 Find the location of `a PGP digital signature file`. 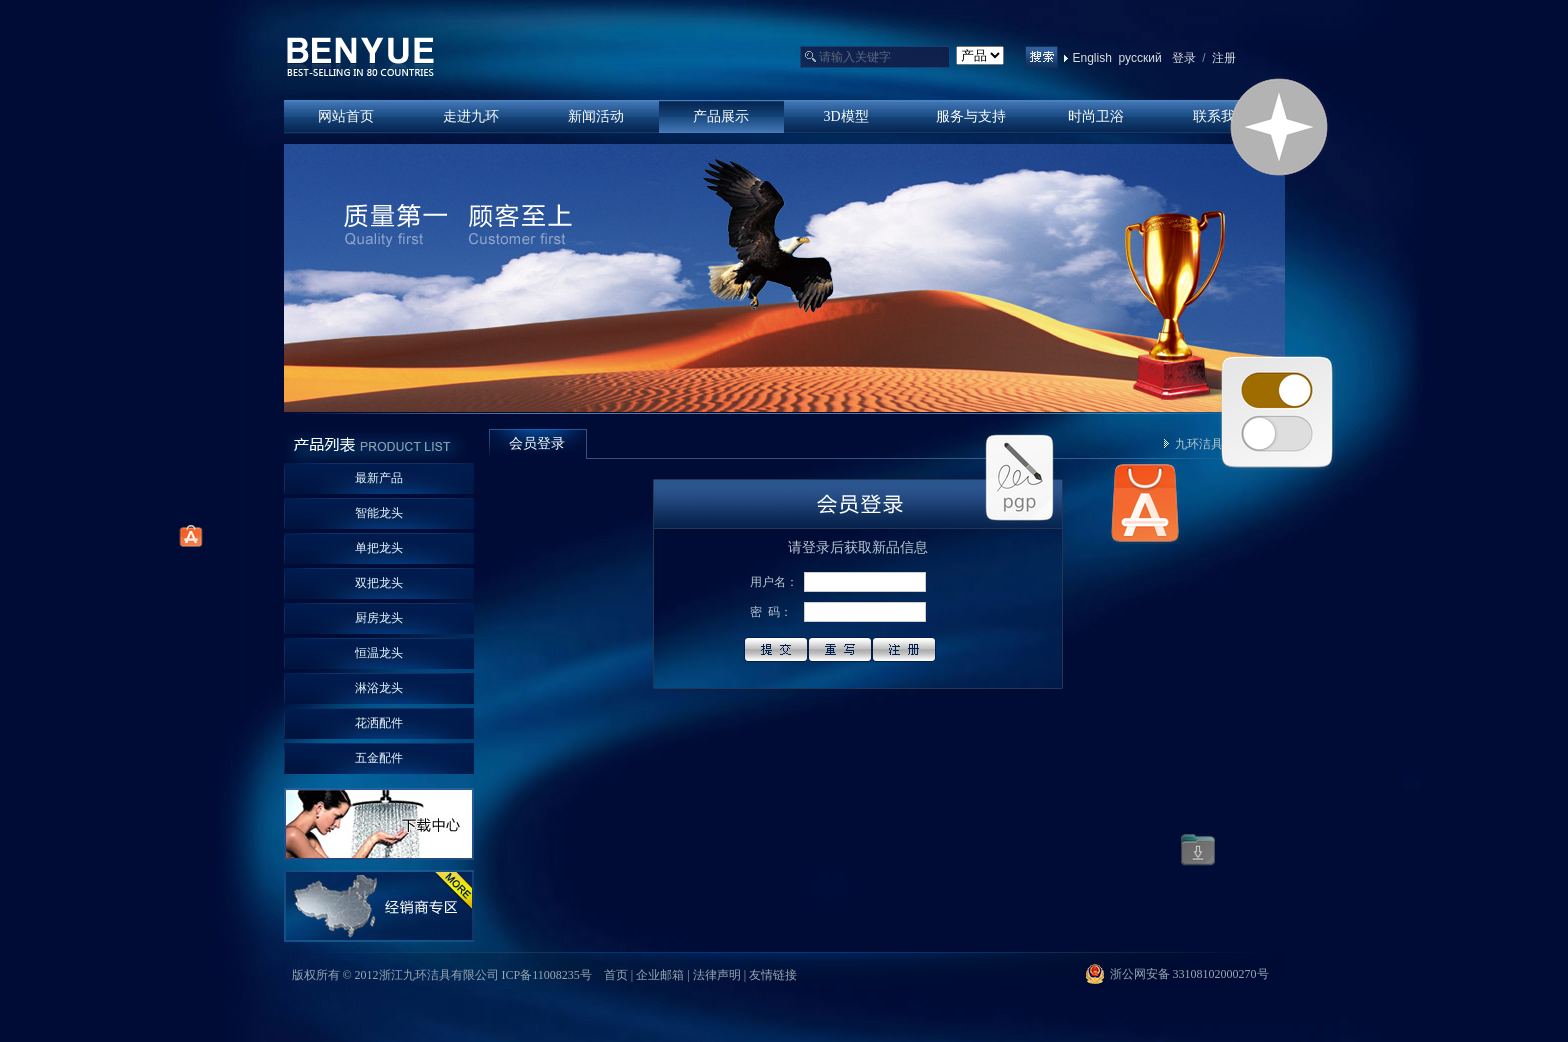

a PGP digital signature file is located at coordinates (1019, 477).